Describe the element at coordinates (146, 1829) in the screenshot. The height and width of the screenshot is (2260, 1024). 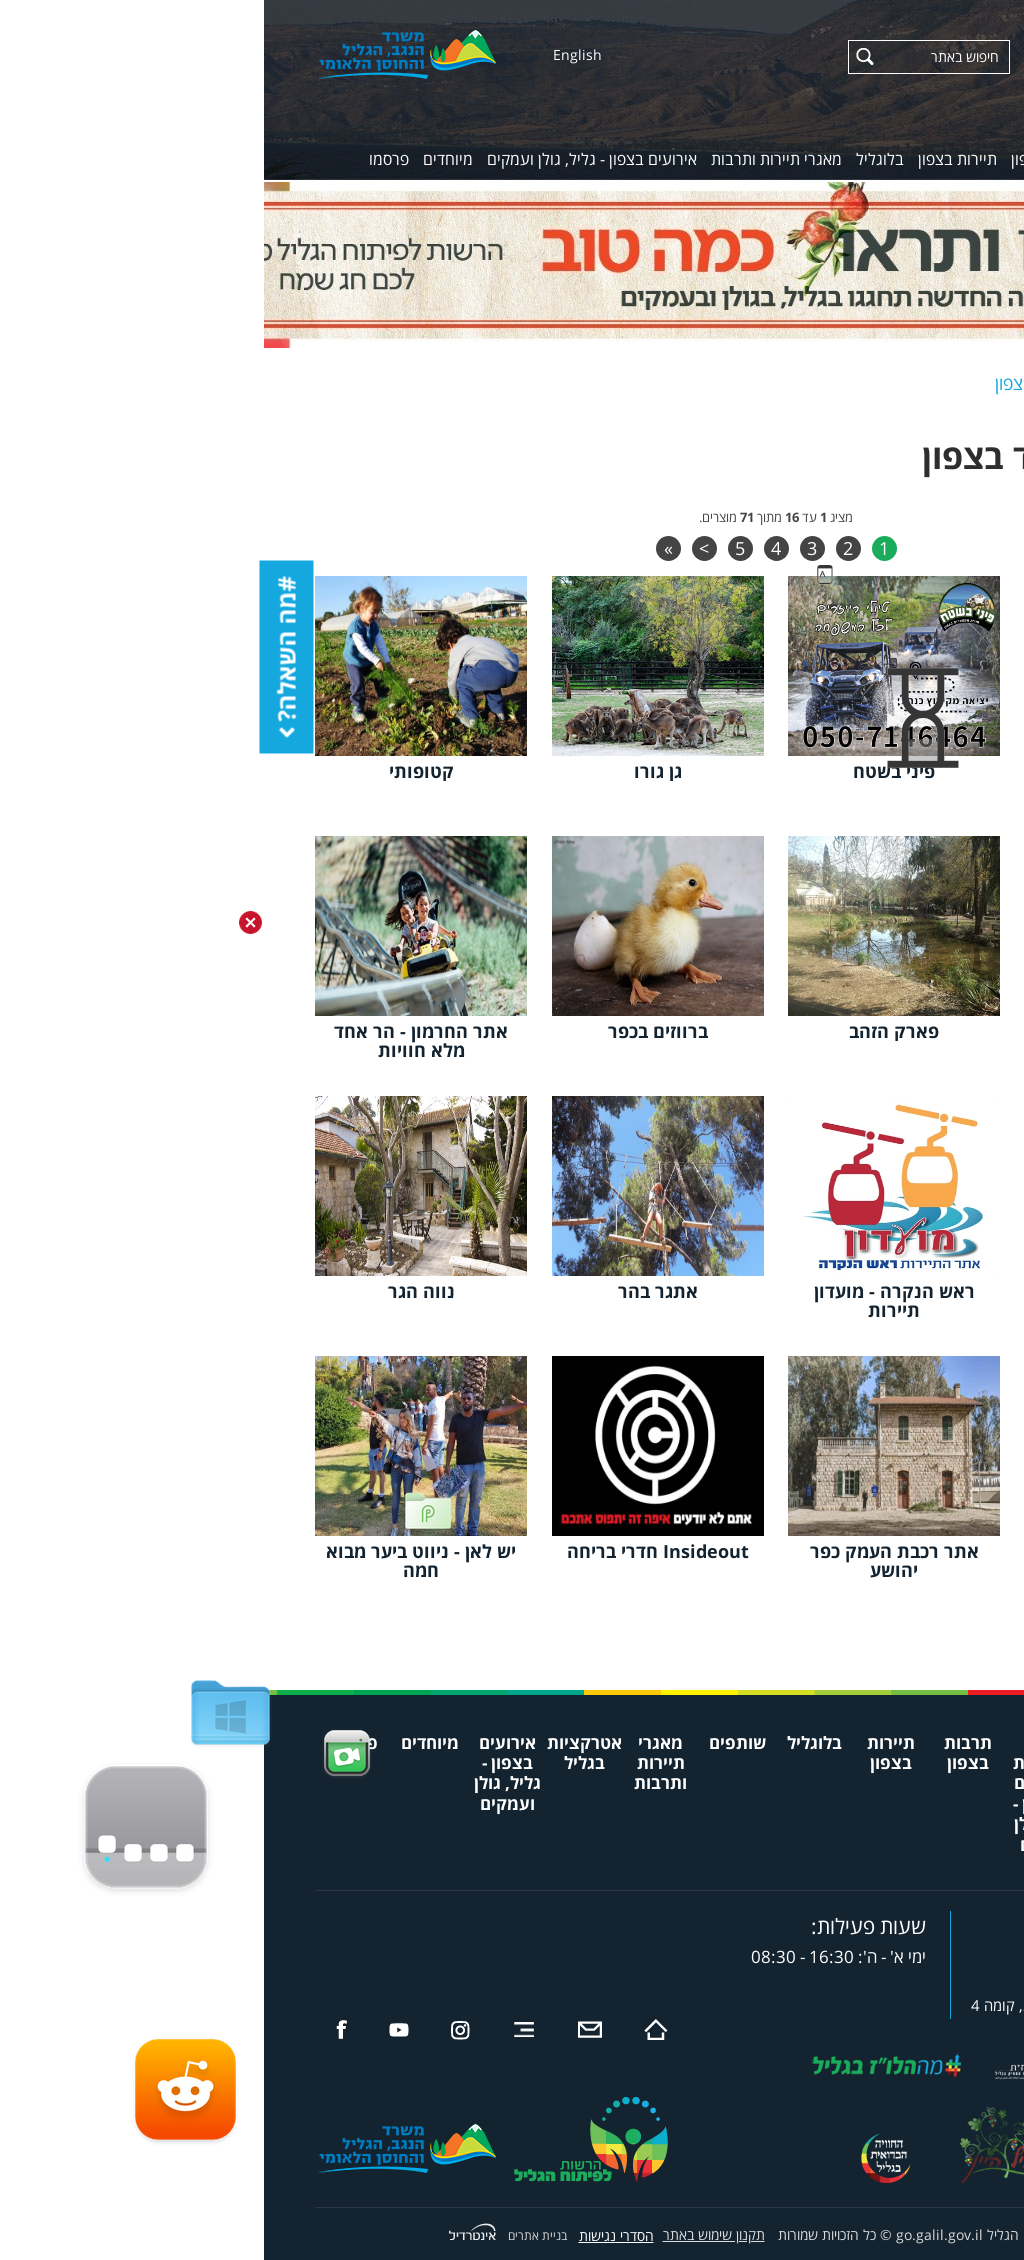
I see `manage cinnamon desktop applets` at that location.